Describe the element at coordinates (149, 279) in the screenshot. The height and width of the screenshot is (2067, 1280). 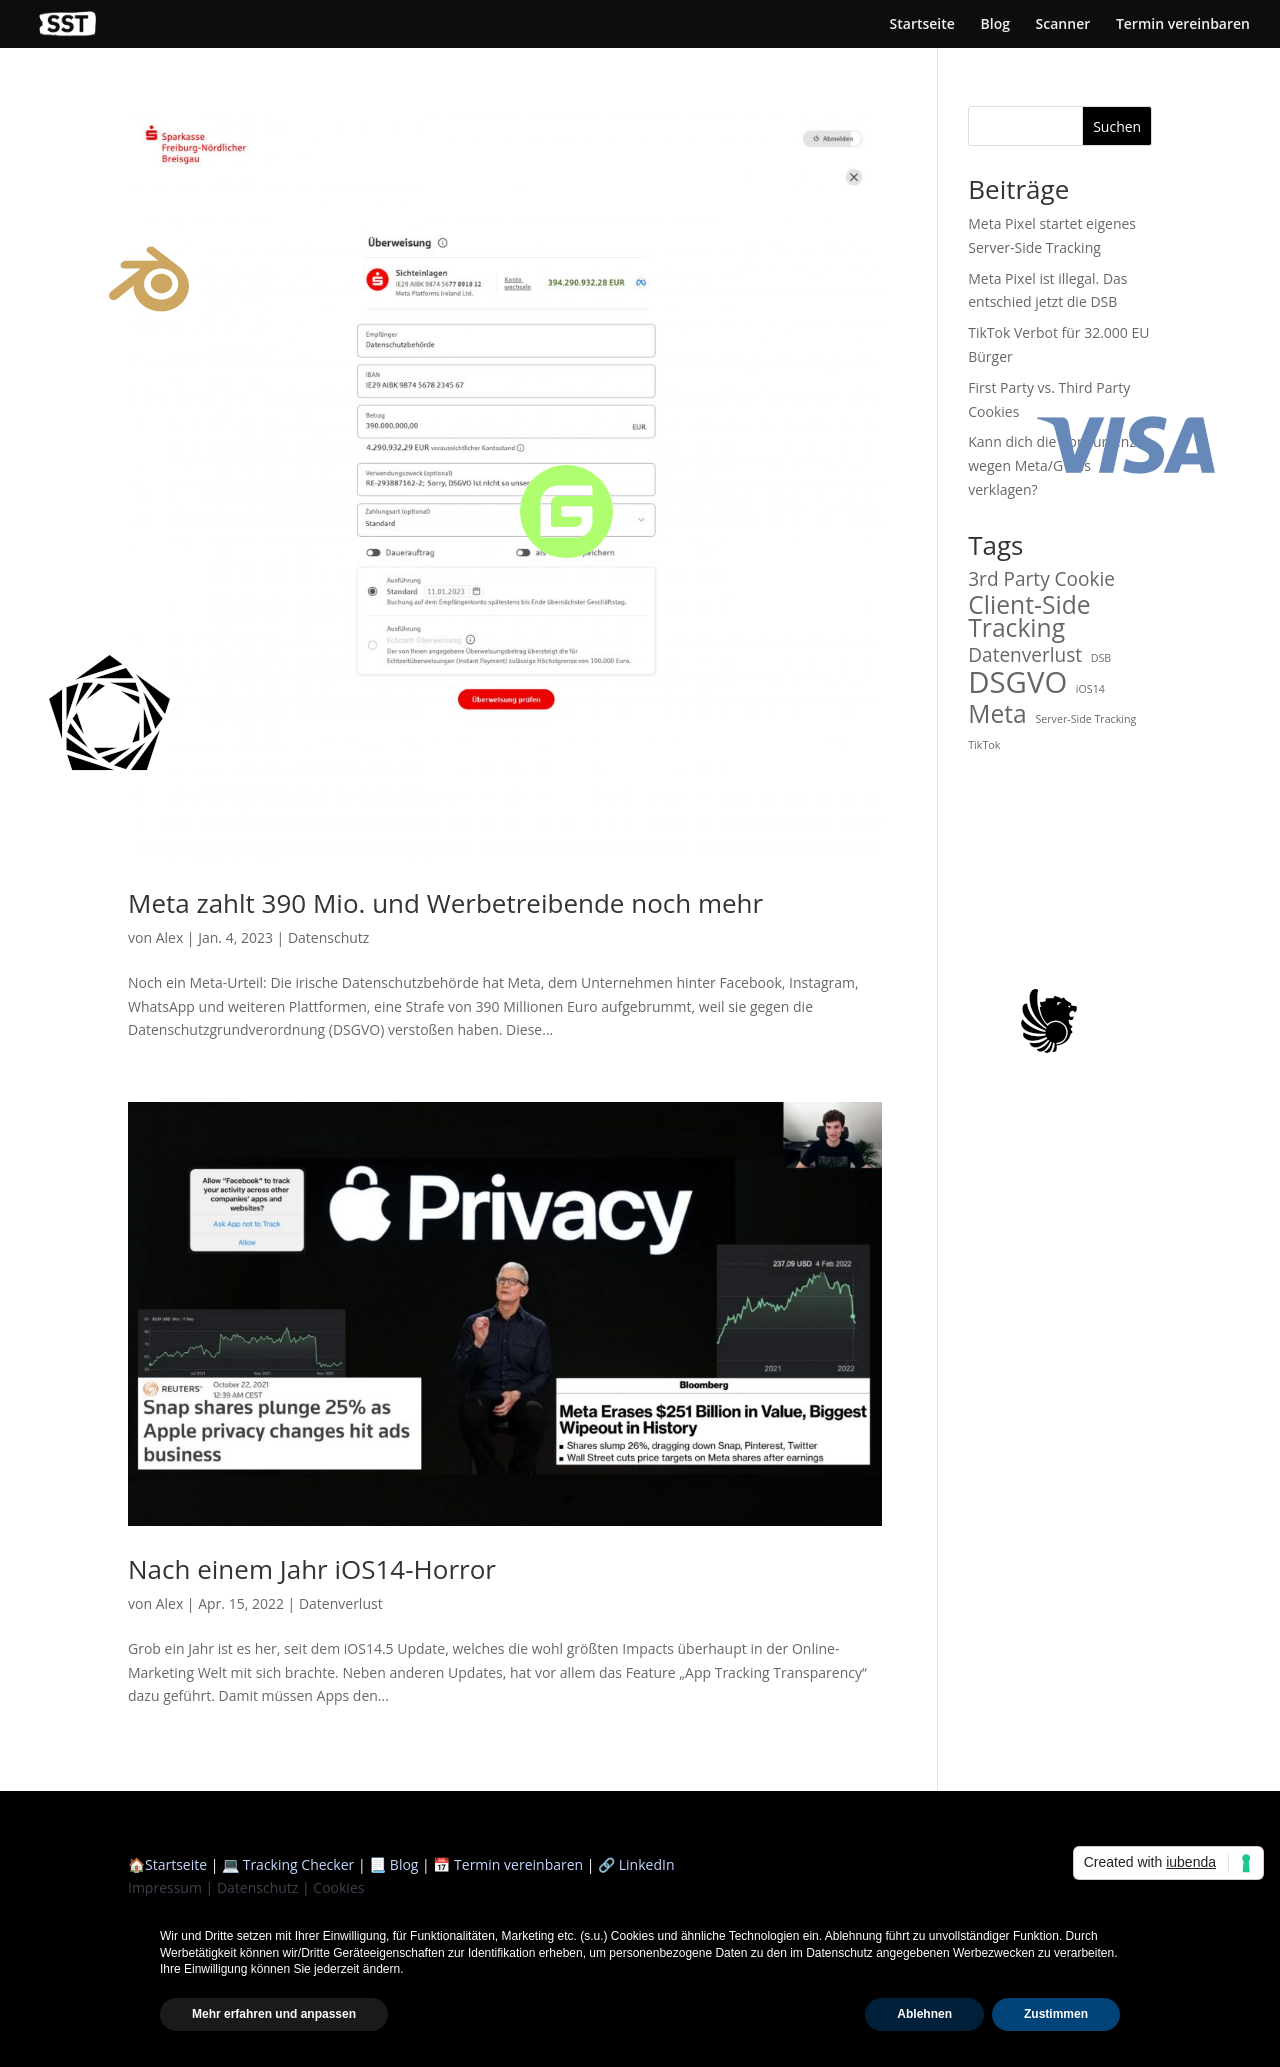
I see `open blender 3d modeling software` at that location.